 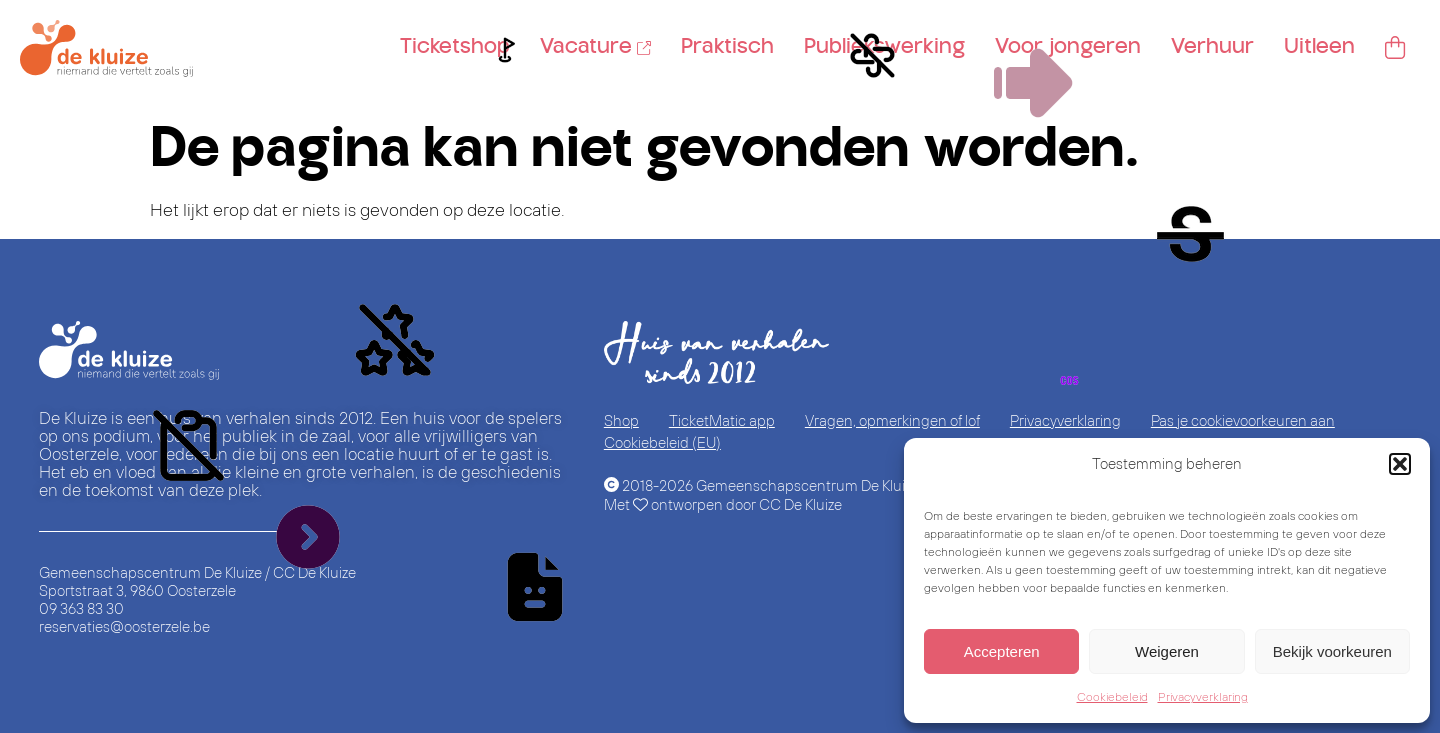 What do you see at coordinates (872, 55) in the screenshot?
I see `api connection disabled` at bounding box center [872, 55].